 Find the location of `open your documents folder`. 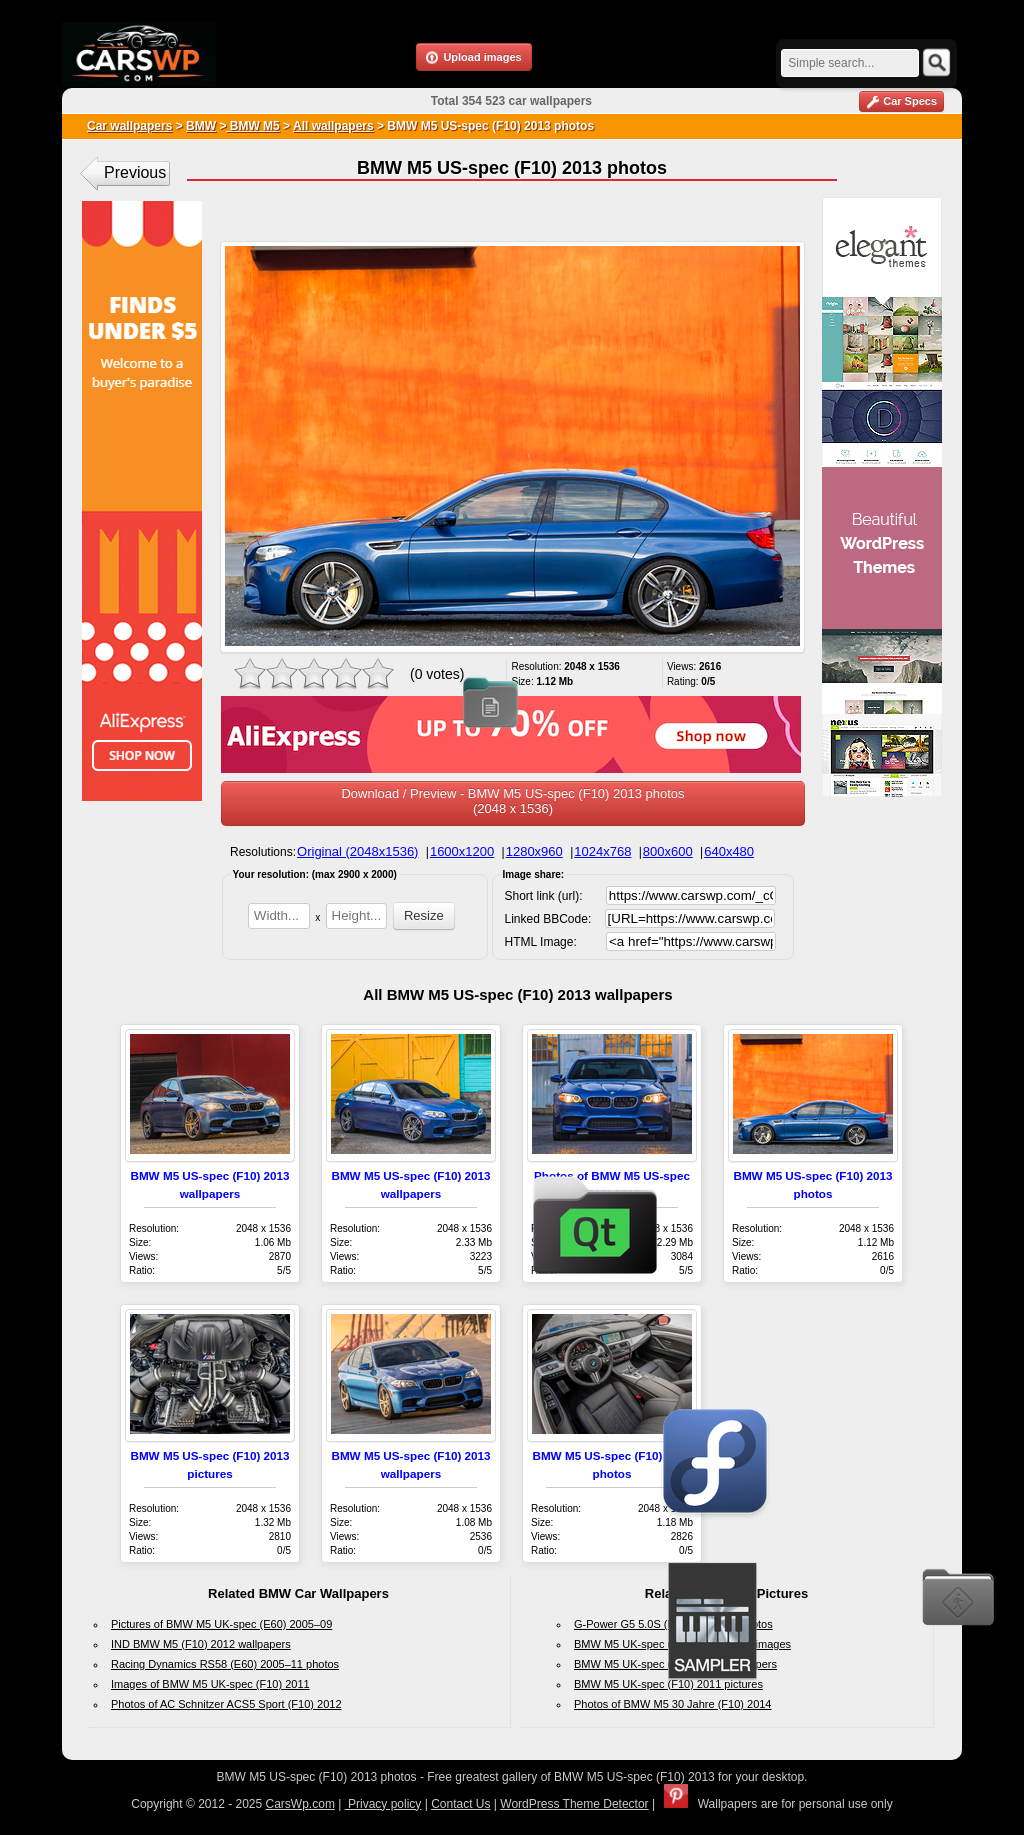

open your documents folder is located at coordinates (490, 702).